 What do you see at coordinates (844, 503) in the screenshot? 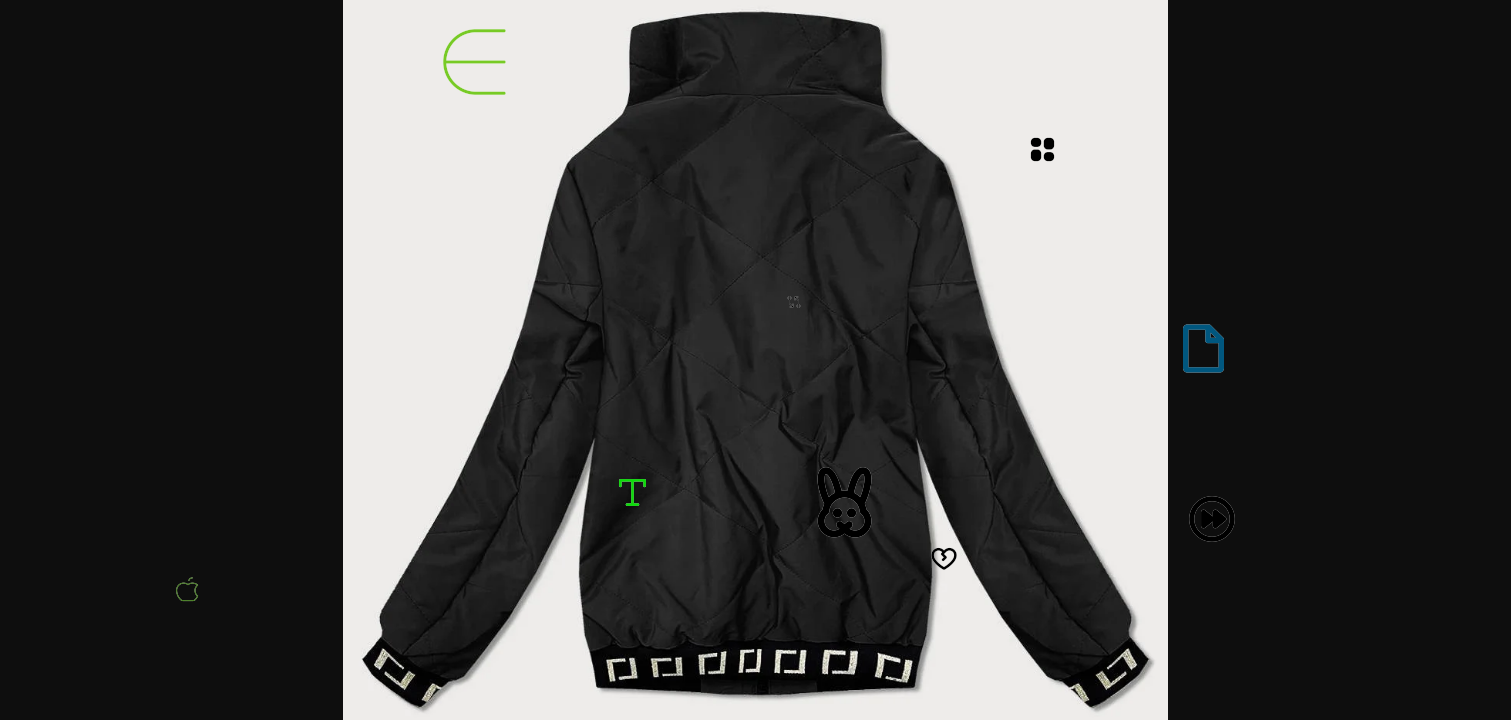
I see `access pet or animal-related features` at bounding box center [844, 503].